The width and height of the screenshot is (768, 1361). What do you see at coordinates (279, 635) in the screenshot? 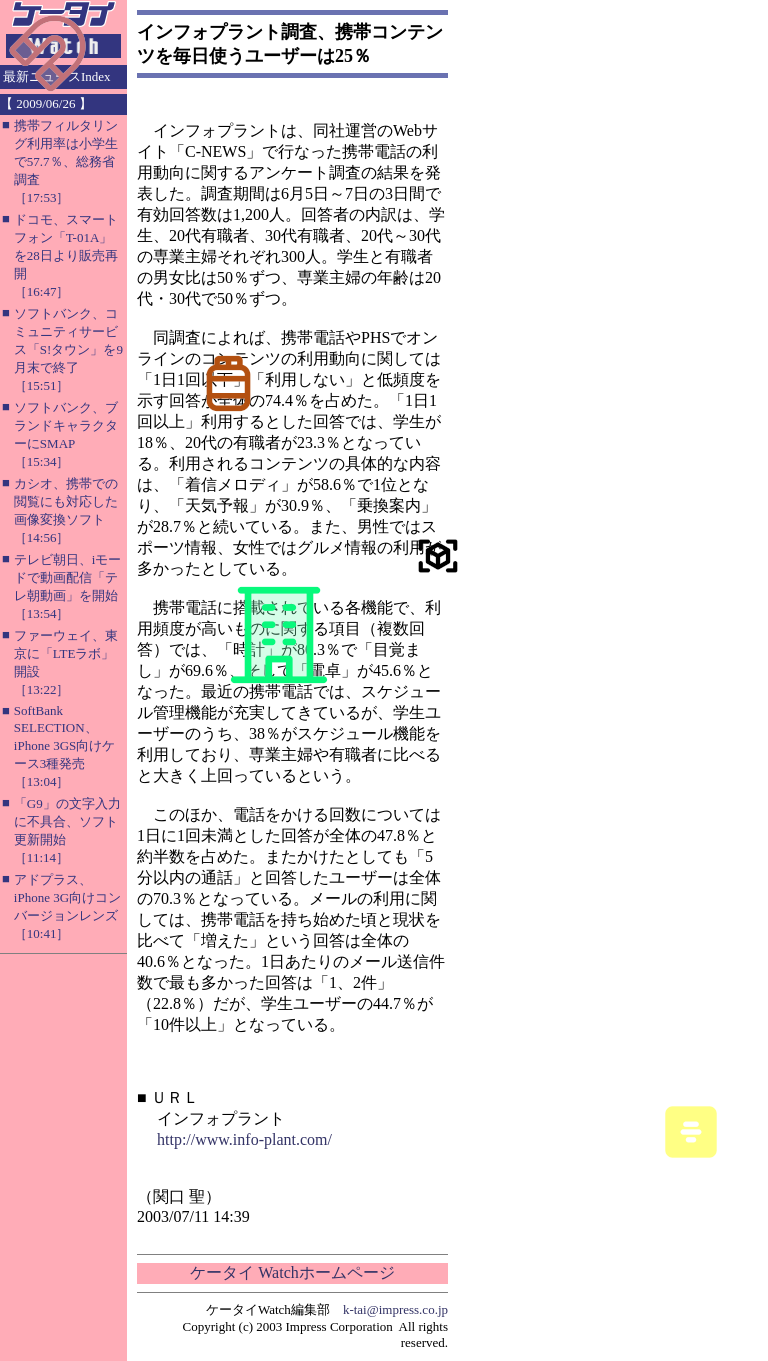
I see `view building or office location` at bounding box center [279, 635].